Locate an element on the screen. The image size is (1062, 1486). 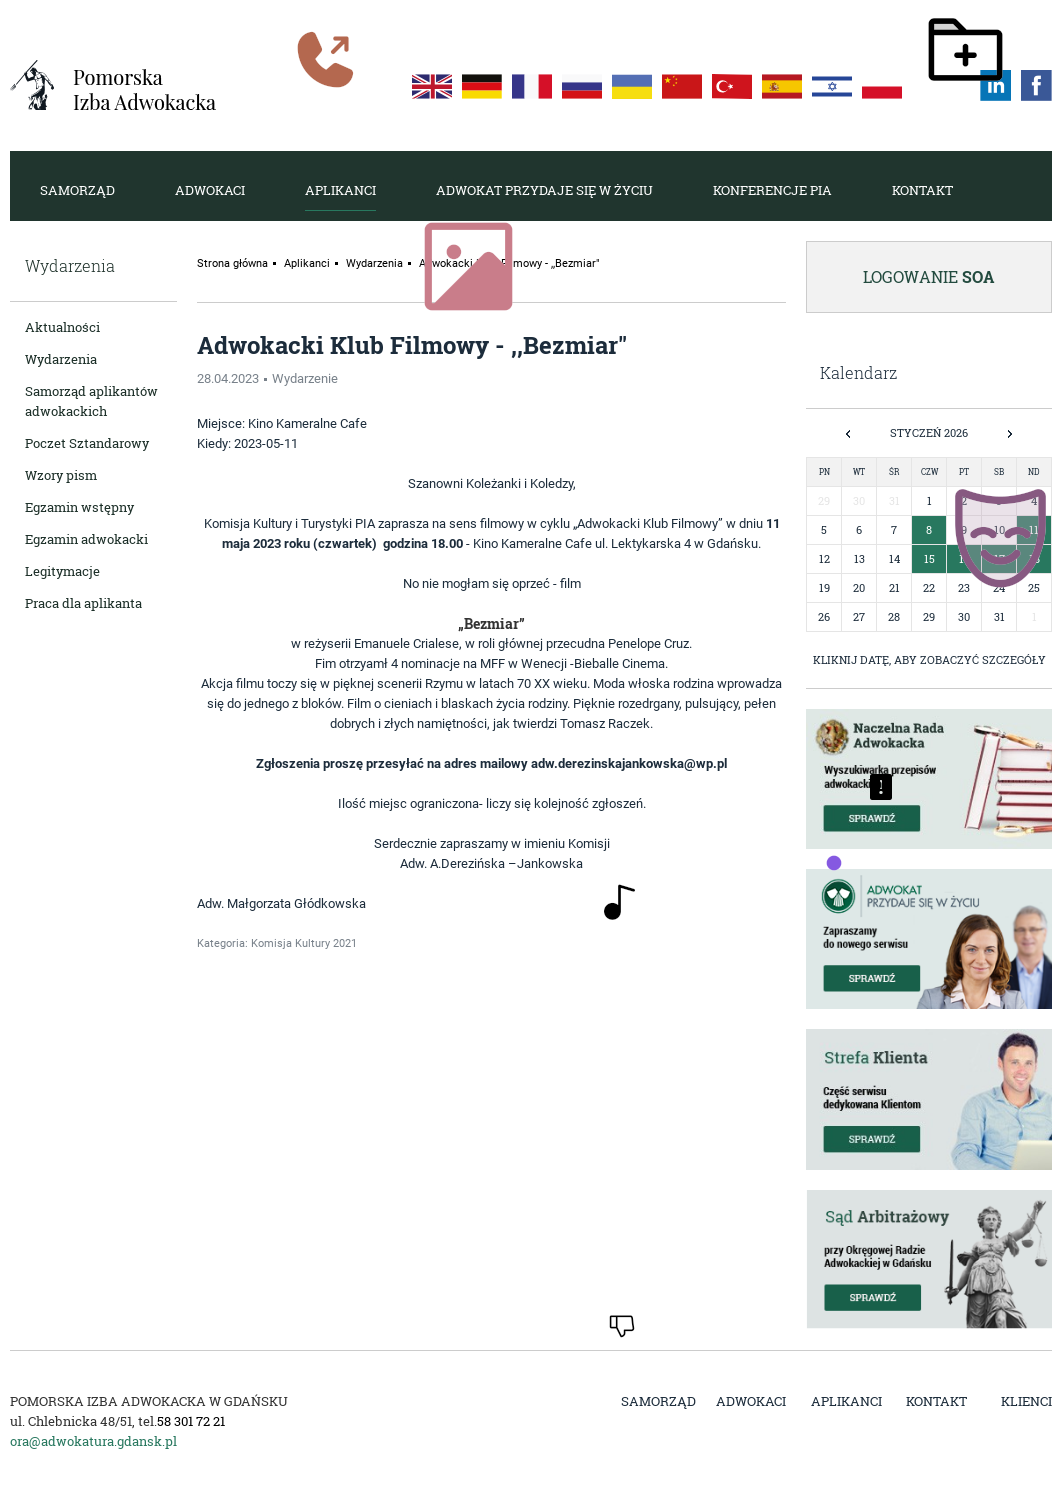
dislike or downvote content is located at coordinates (622, 1325).